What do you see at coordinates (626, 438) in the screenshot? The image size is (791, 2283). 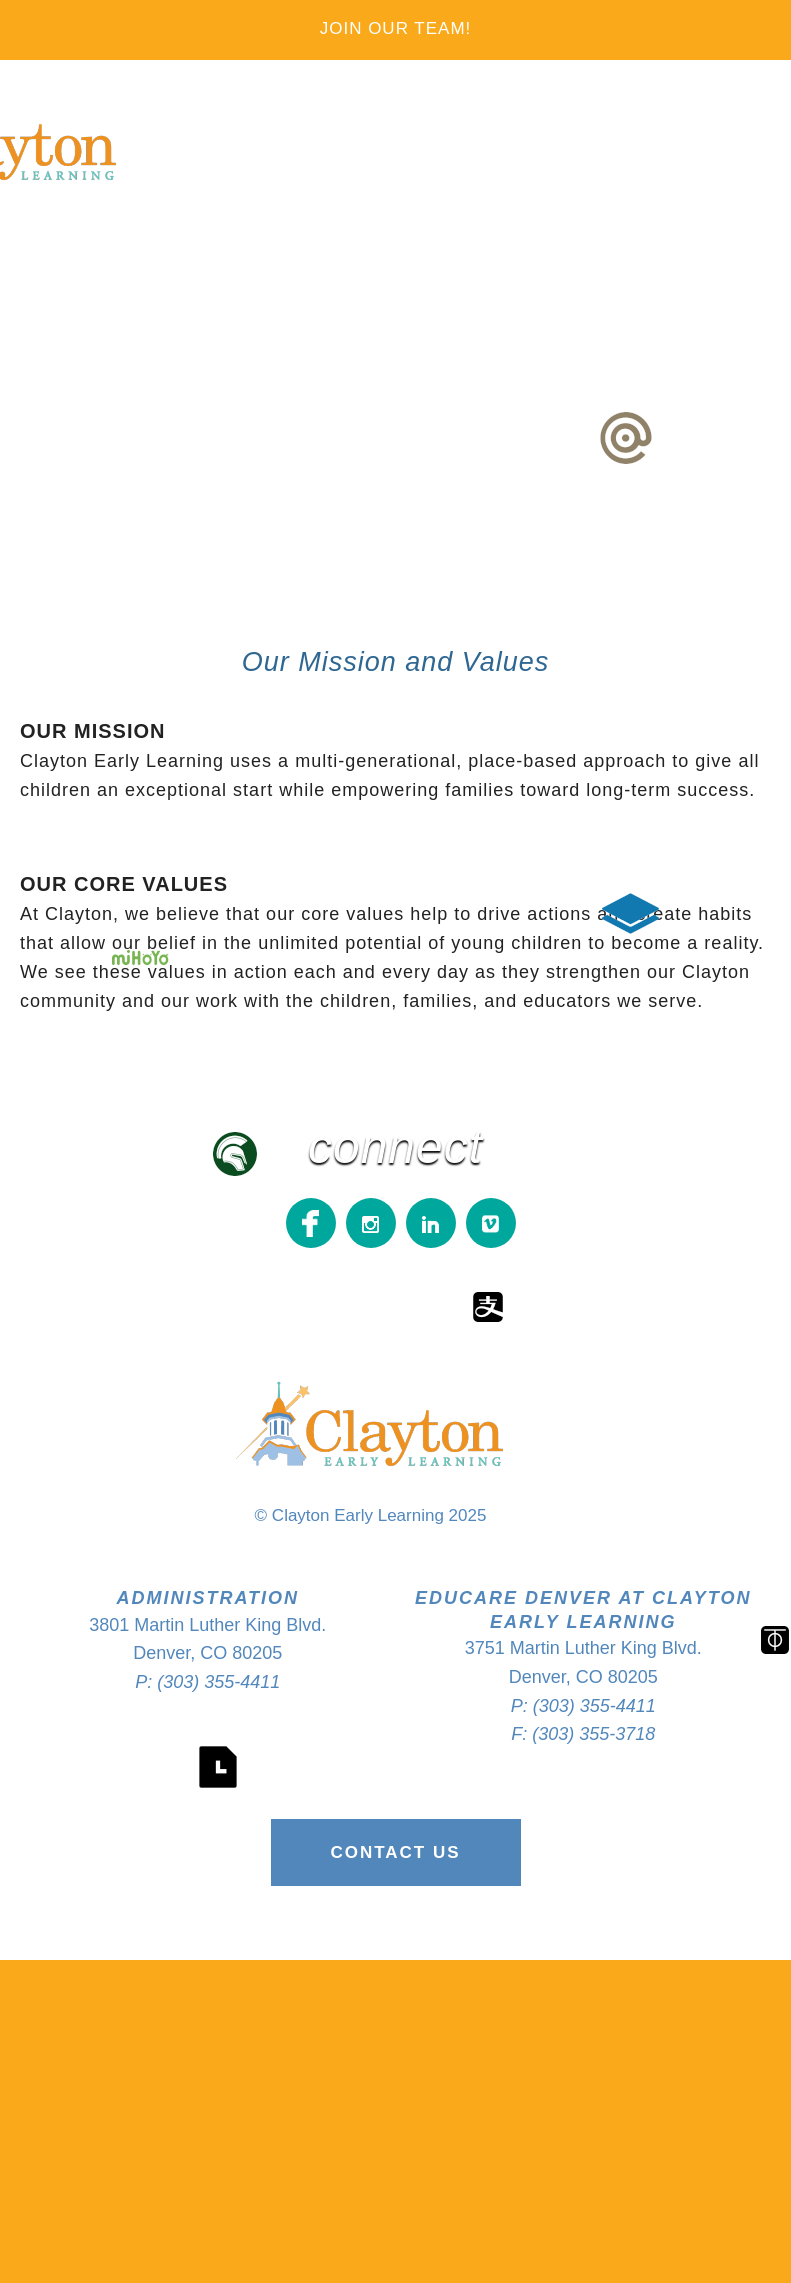 I see `mailgun email service logo` at bounding box center [626, 438].